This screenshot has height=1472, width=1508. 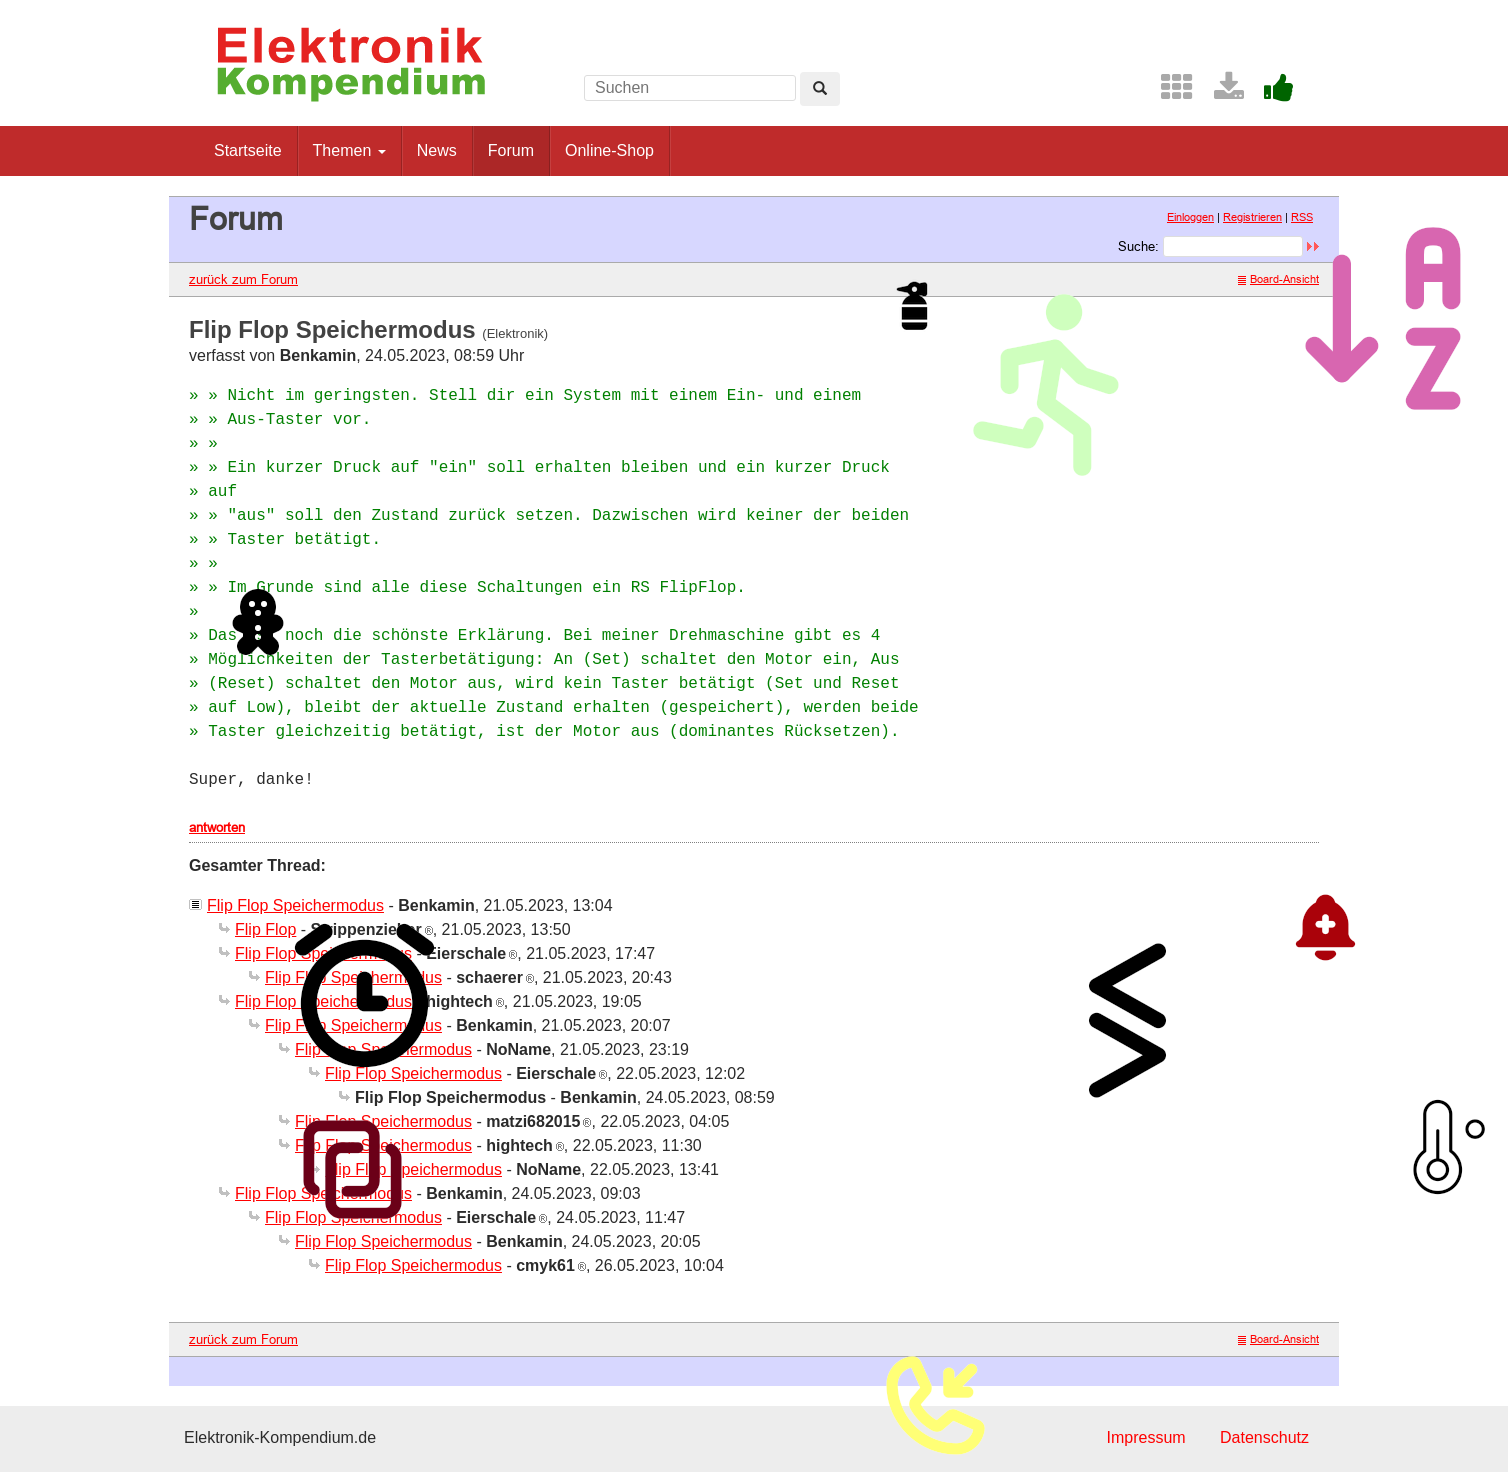 I want to click on add a new notification or alert, so click(x=1325, y=927).